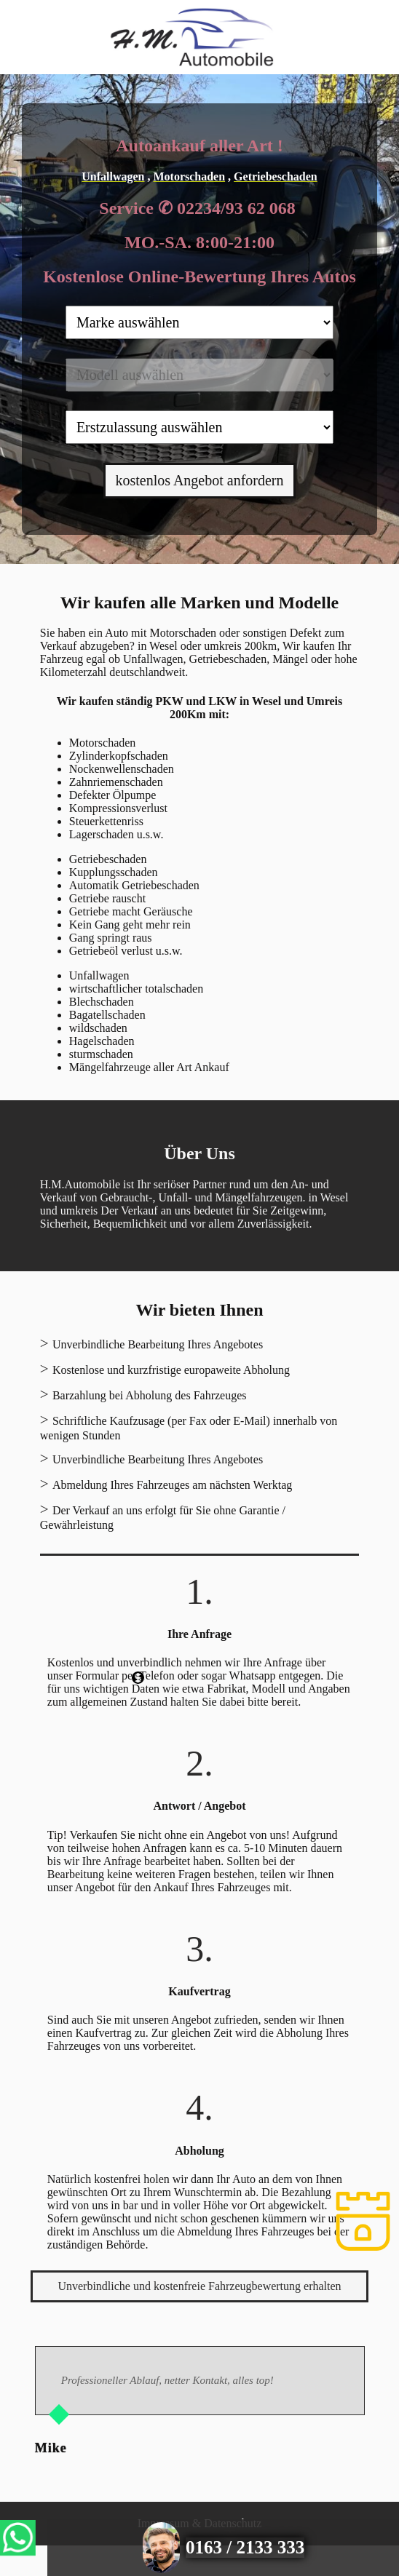 This screenshot has width=399, height=2576. Describe the element at coordinates (363, 2221) in the screenshot. I see `rook brand logo` at that location.